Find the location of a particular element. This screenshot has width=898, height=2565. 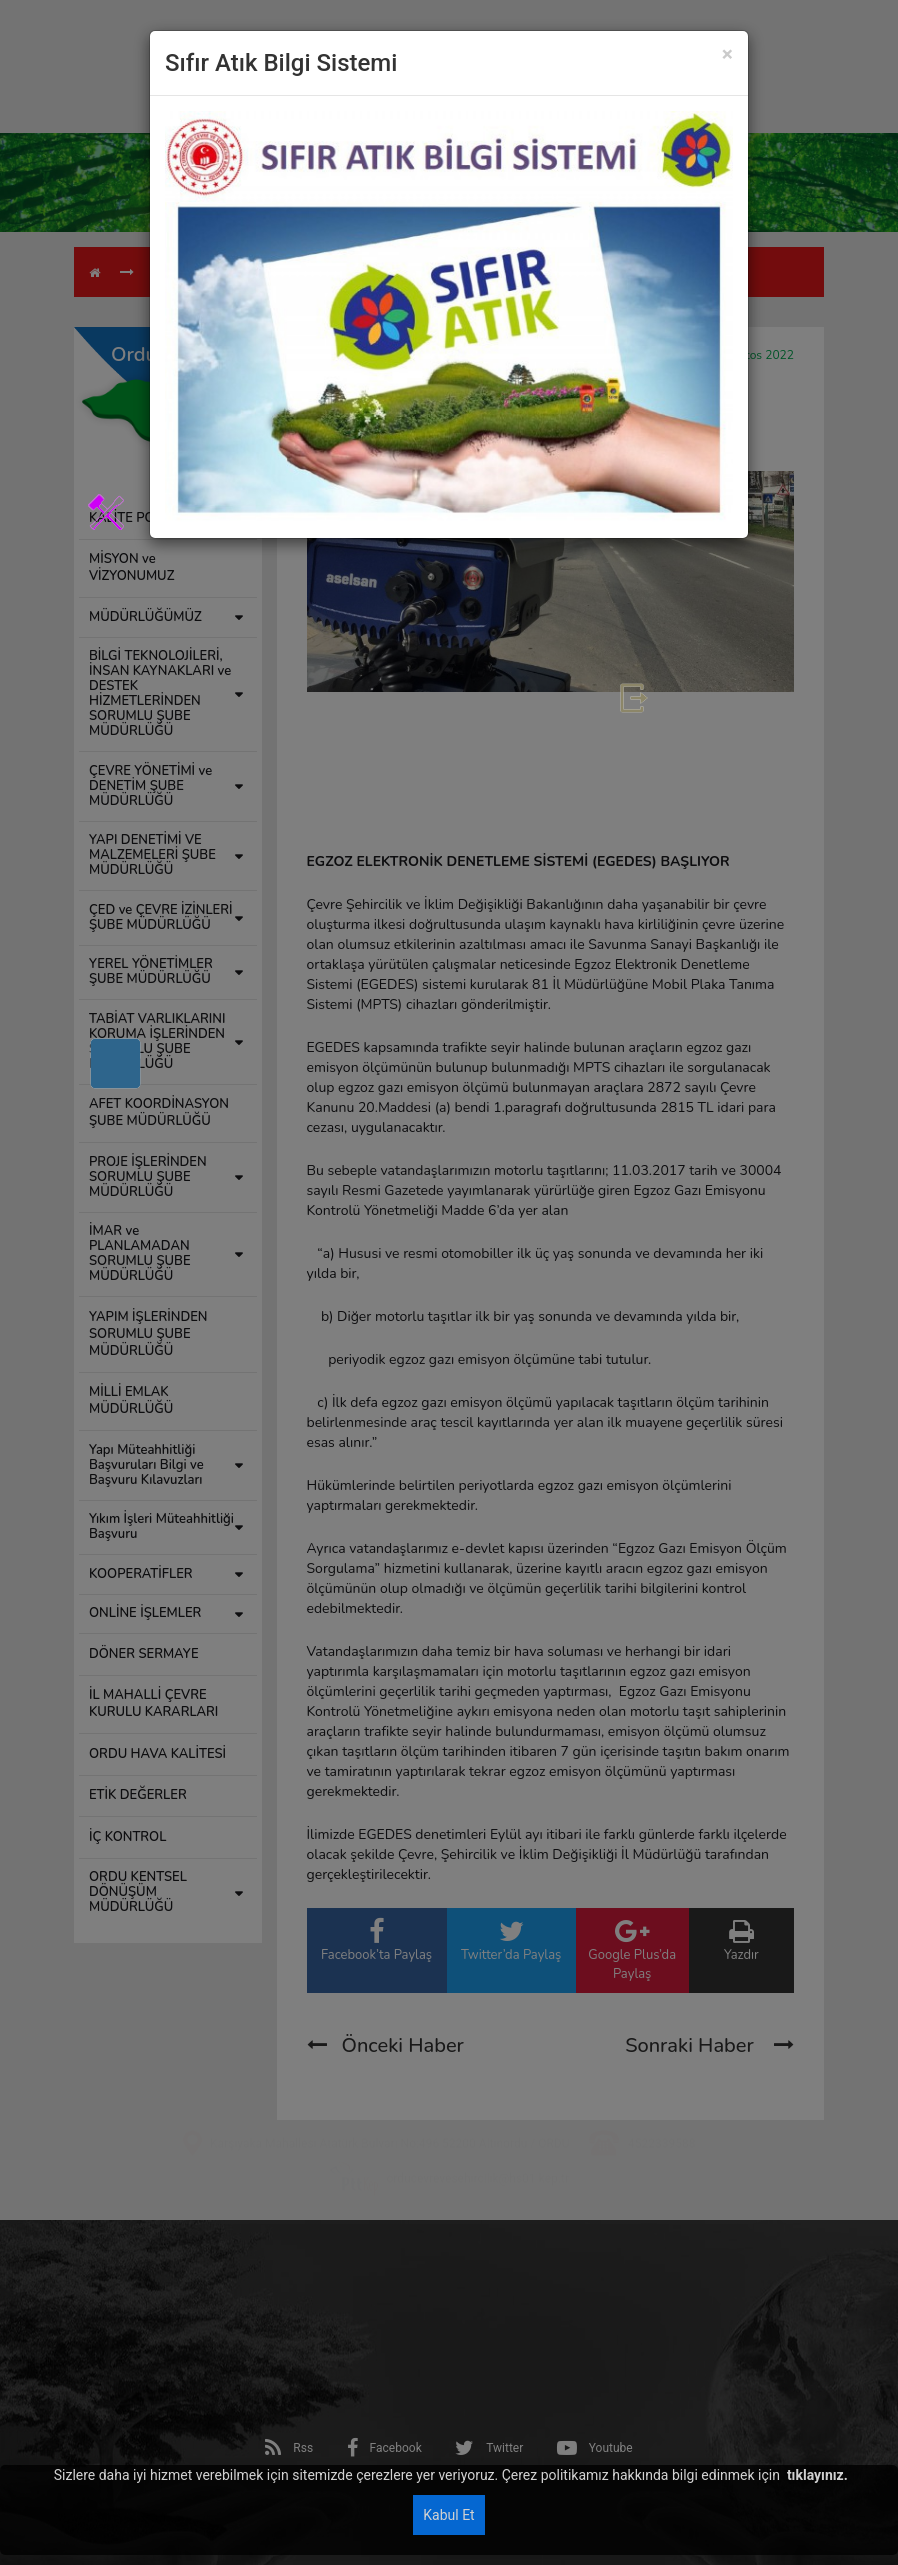

textpattern CMS logo is located at coordinates (106, 512).